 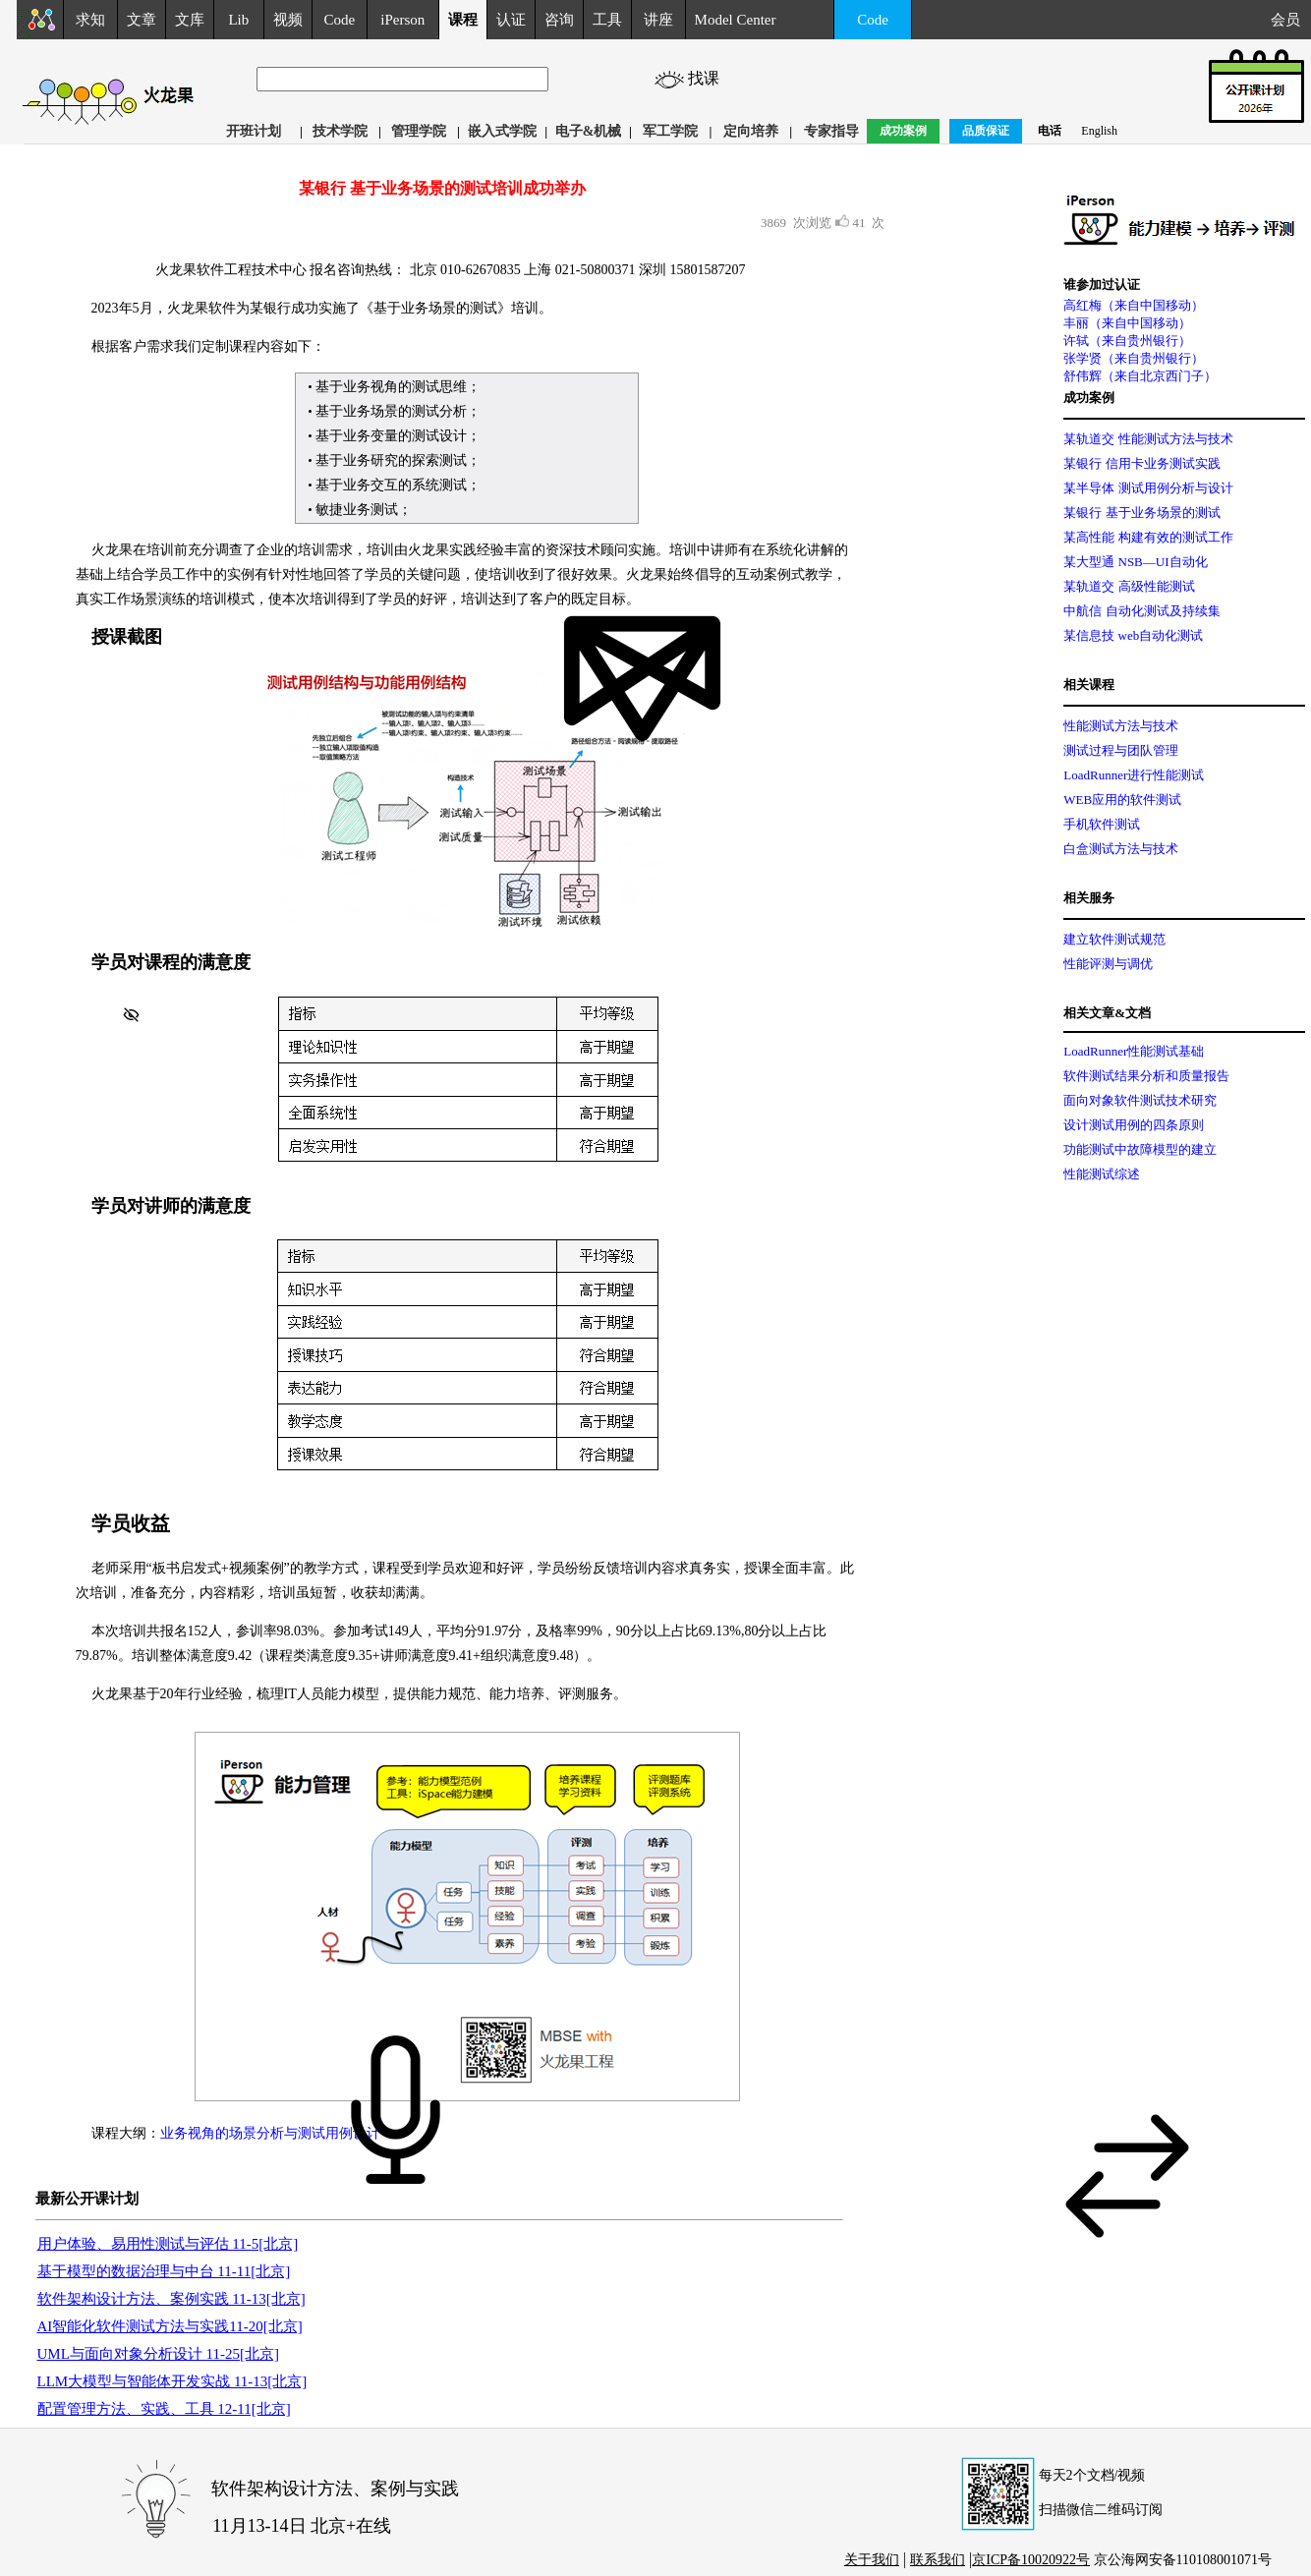 What do you see at coordinates (131, 1014) in the screenshot?
I see `hide password or sensitive content` at bounding box center [131, 1014].